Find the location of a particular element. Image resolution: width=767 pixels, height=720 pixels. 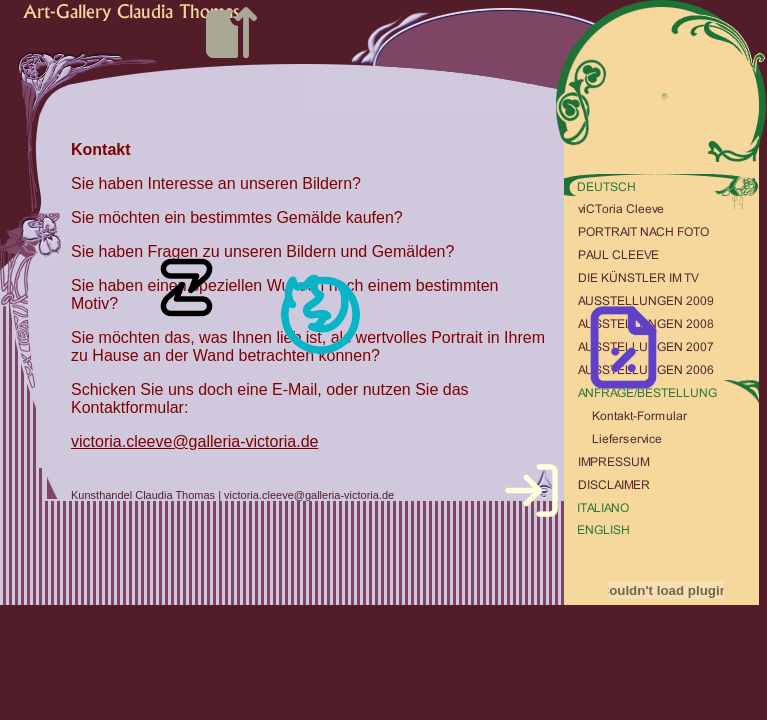

view document with percentage or discount details is located at coordinates (623, 347).